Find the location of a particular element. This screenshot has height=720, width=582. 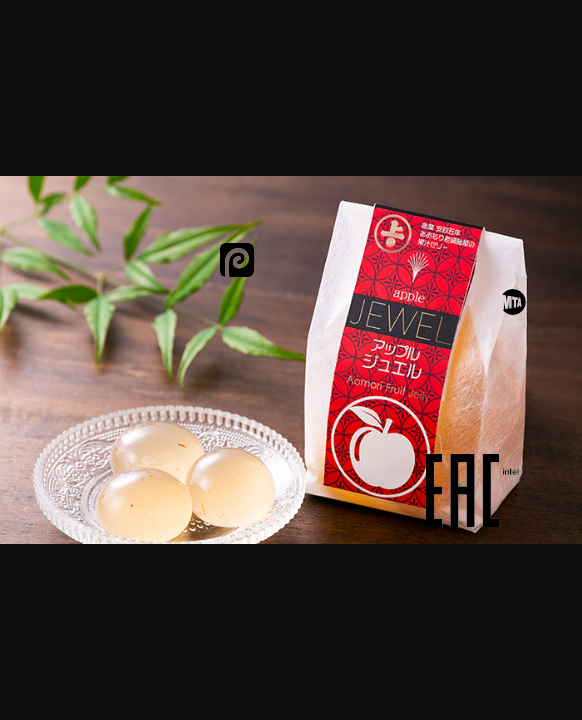

Intel corporation brand logo is located at coordinates (511, 471).